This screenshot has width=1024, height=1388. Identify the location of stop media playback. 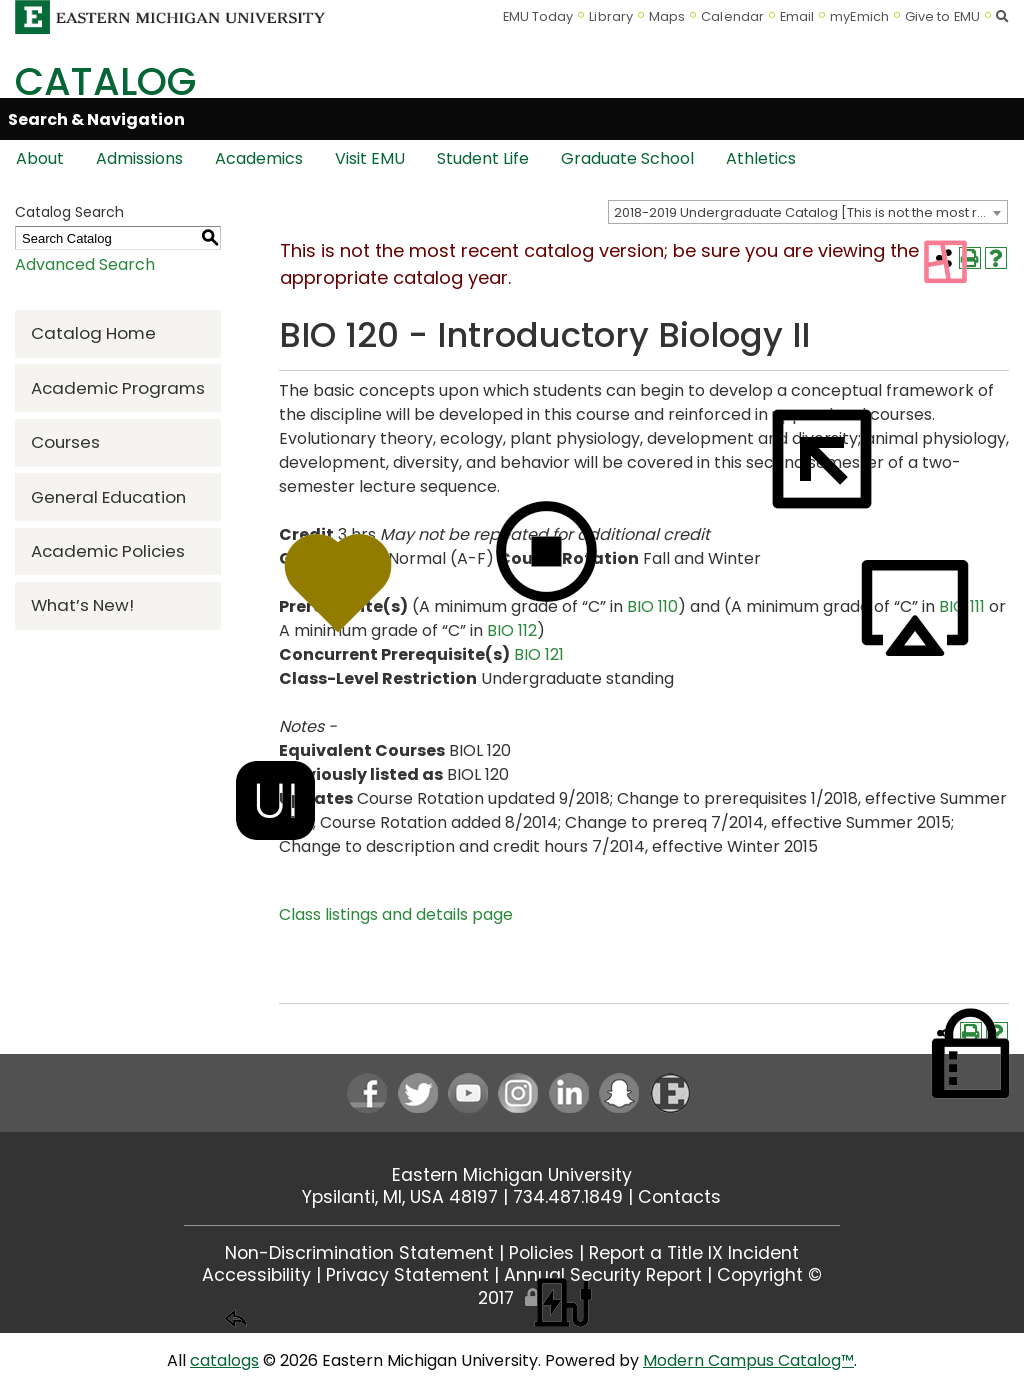
(546, 551).